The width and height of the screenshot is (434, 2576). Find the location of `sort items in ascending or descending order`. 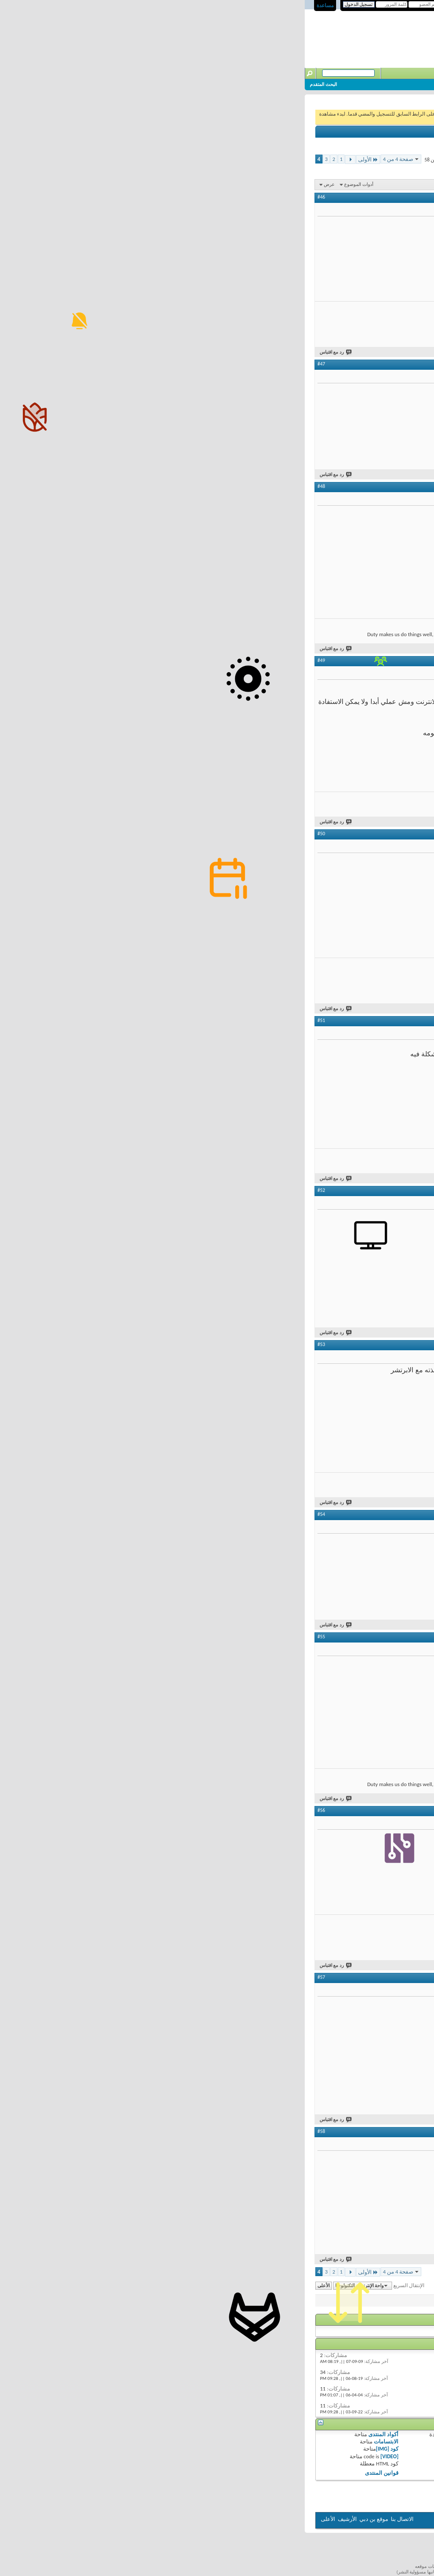

sort items in ascending or descending order is located at coordinates (349, 2302).